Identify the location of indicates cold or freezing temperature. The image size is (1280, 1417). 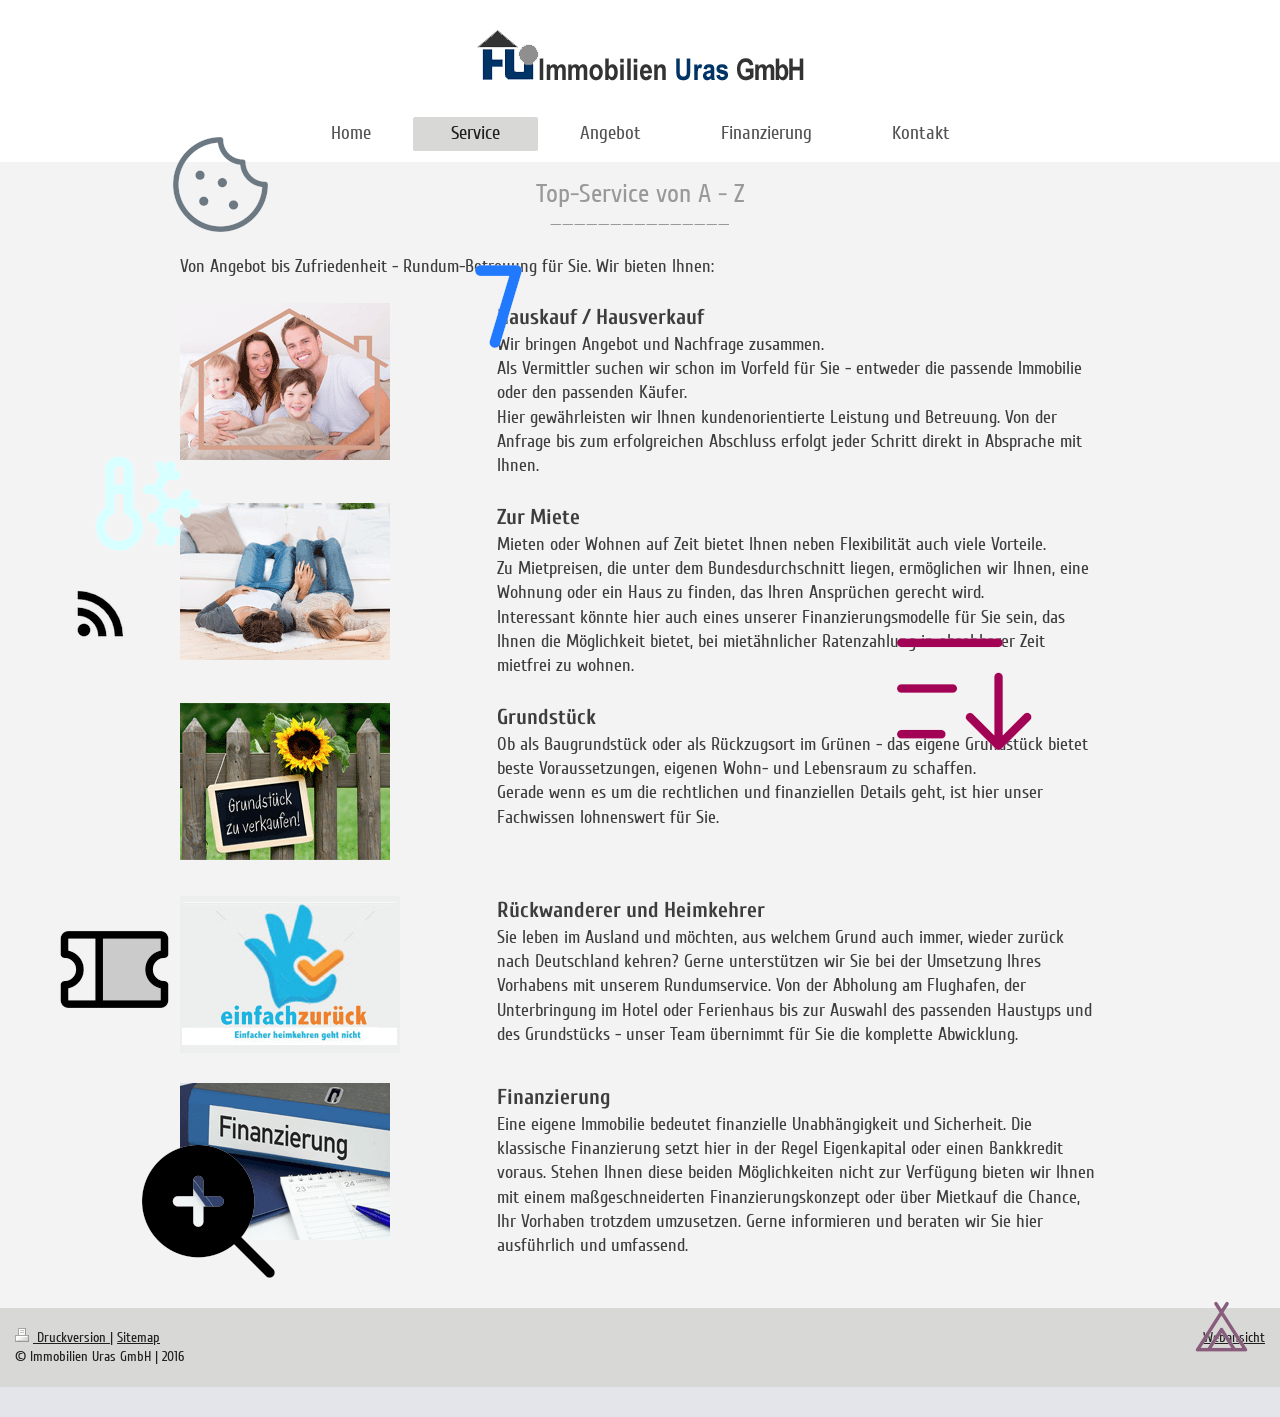
(147, 503).